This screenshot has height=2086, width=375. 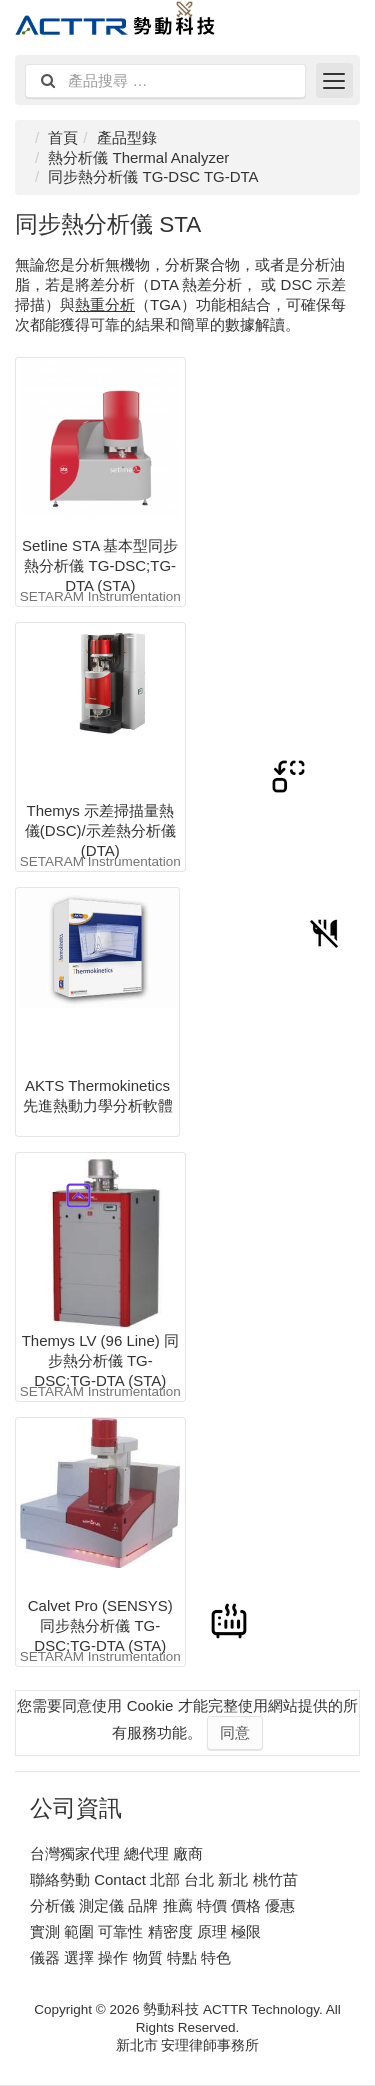 I want to click on collapse or minimize a section, so click(x=78, y=1195).